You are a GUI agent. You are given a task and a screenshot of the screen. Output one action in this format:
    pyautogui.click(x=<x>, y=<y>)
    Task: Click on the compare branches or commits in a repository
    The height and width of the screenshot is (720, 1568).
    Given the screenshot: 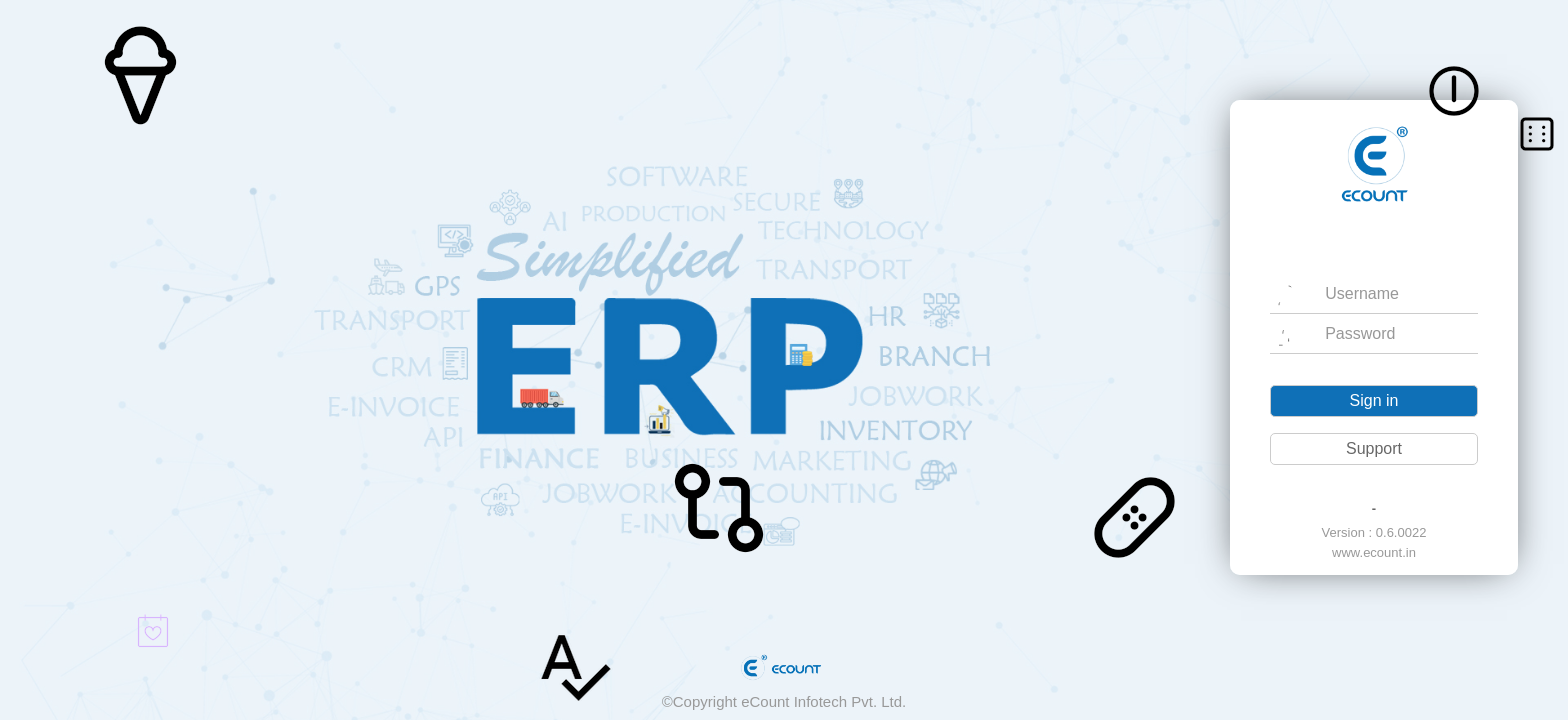 What is the action you would take?
    pyautogui.click(x=719, y=508)
    